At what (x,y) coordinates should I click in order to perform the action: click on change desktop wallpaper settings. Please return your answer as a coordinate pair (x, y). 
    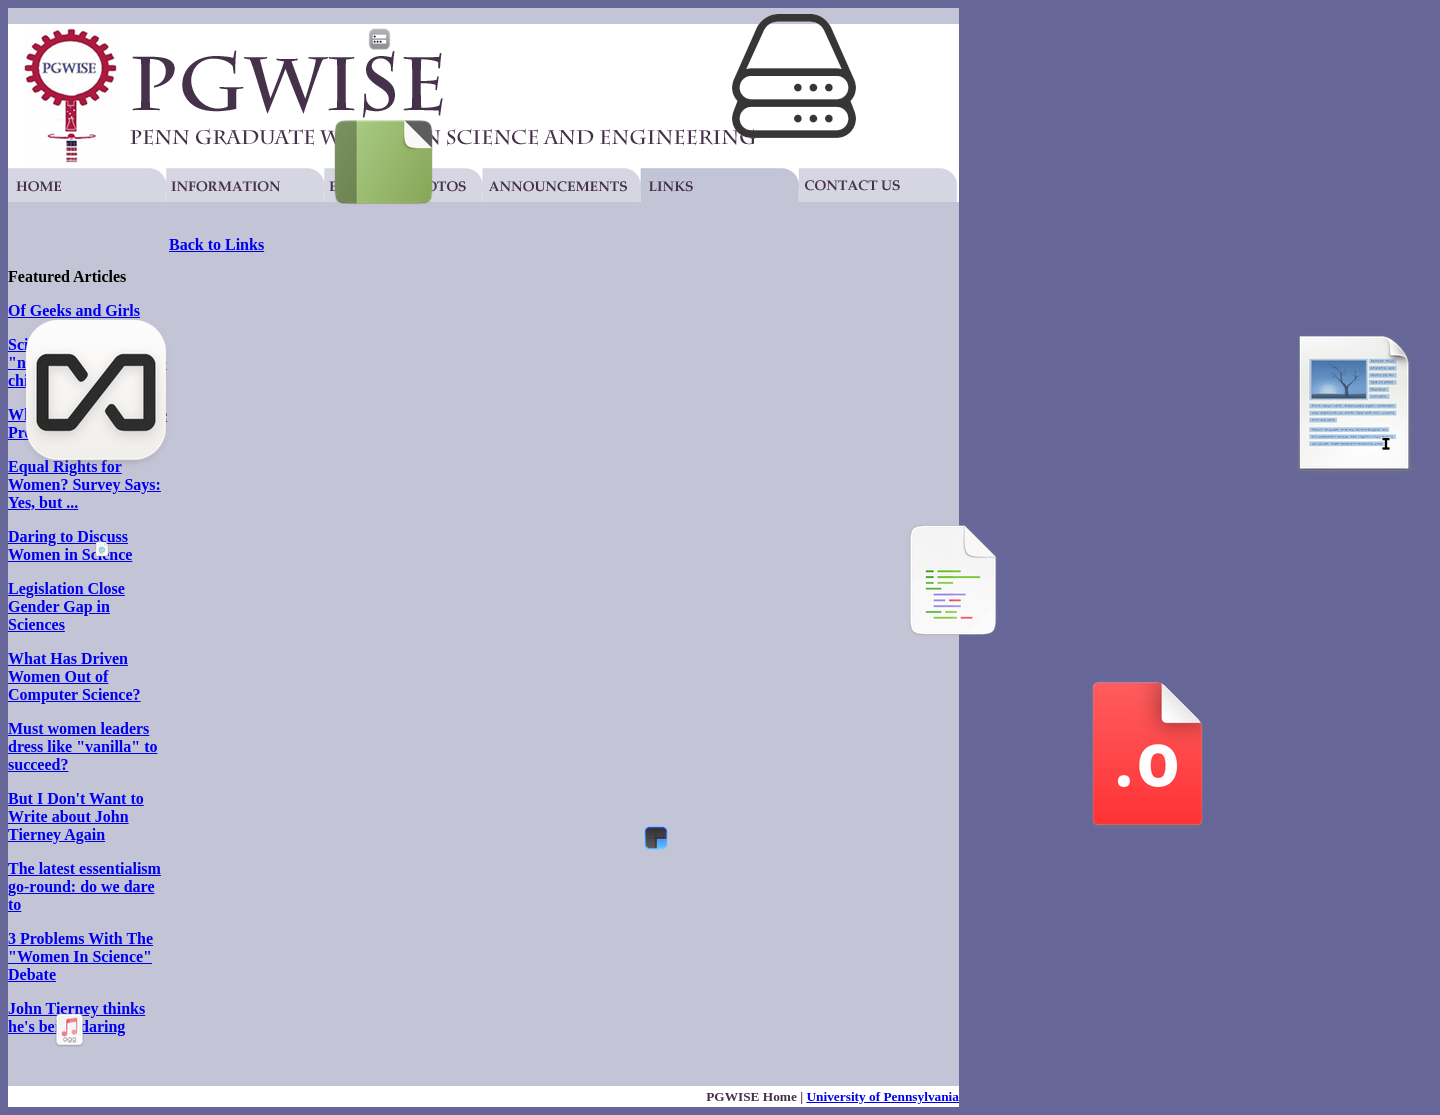
    Looking at the image, I should click on (383, 158).